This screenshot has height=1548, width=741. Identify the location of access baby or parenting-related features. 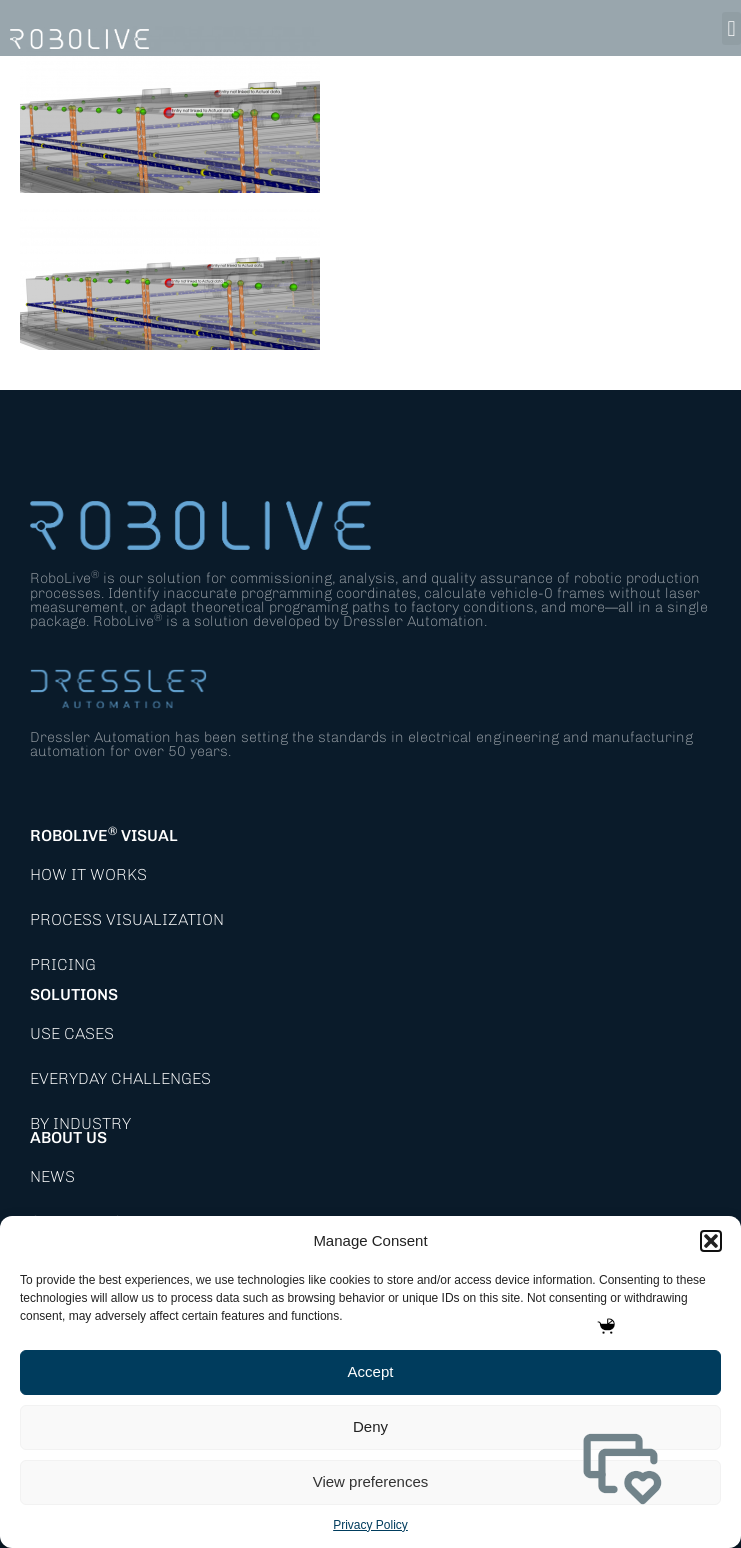
(606, 1325).